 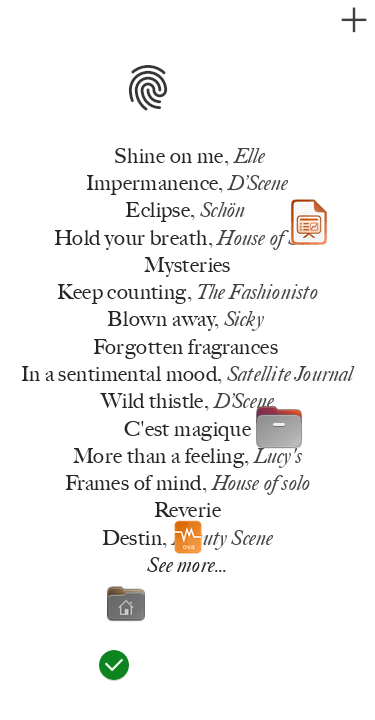 What do you see at coordinates (309, 222) in the screenshot?
I see `open a presentation template file` at bounding box center [309, 222].